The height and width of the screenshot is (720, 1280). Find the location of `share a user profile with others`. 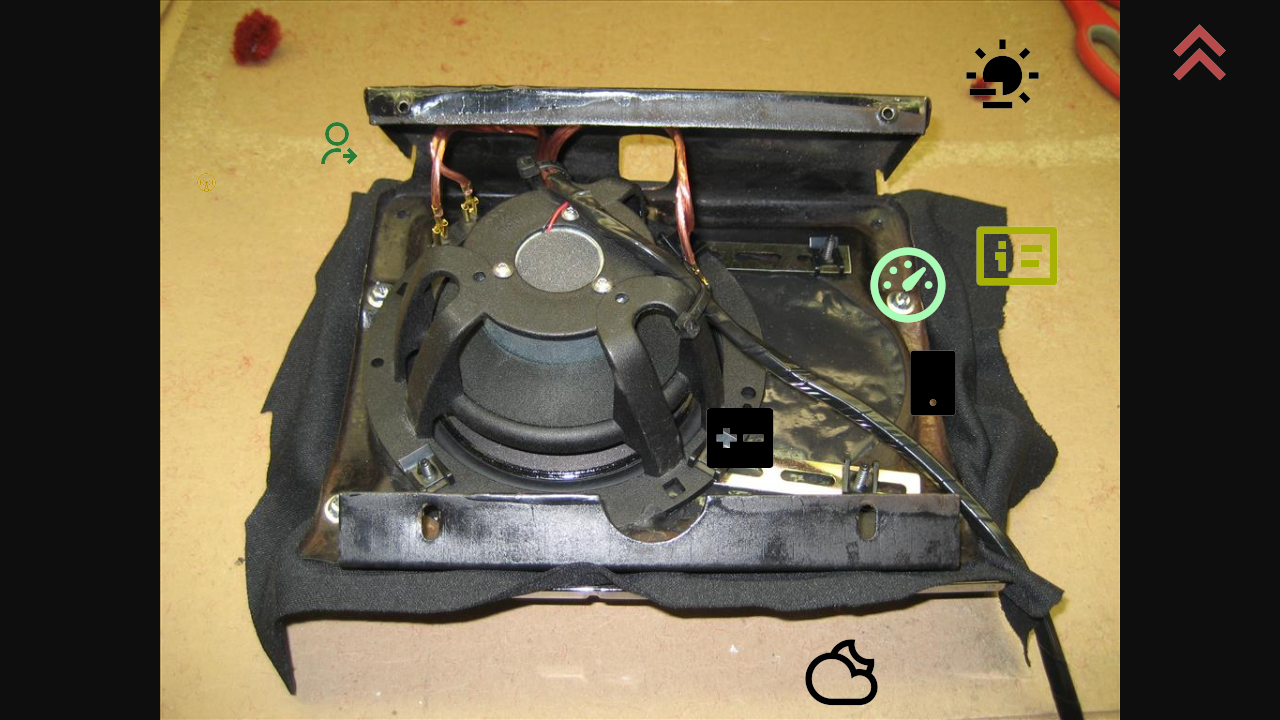

share a user profile with others is located at coordinates (337, 144).